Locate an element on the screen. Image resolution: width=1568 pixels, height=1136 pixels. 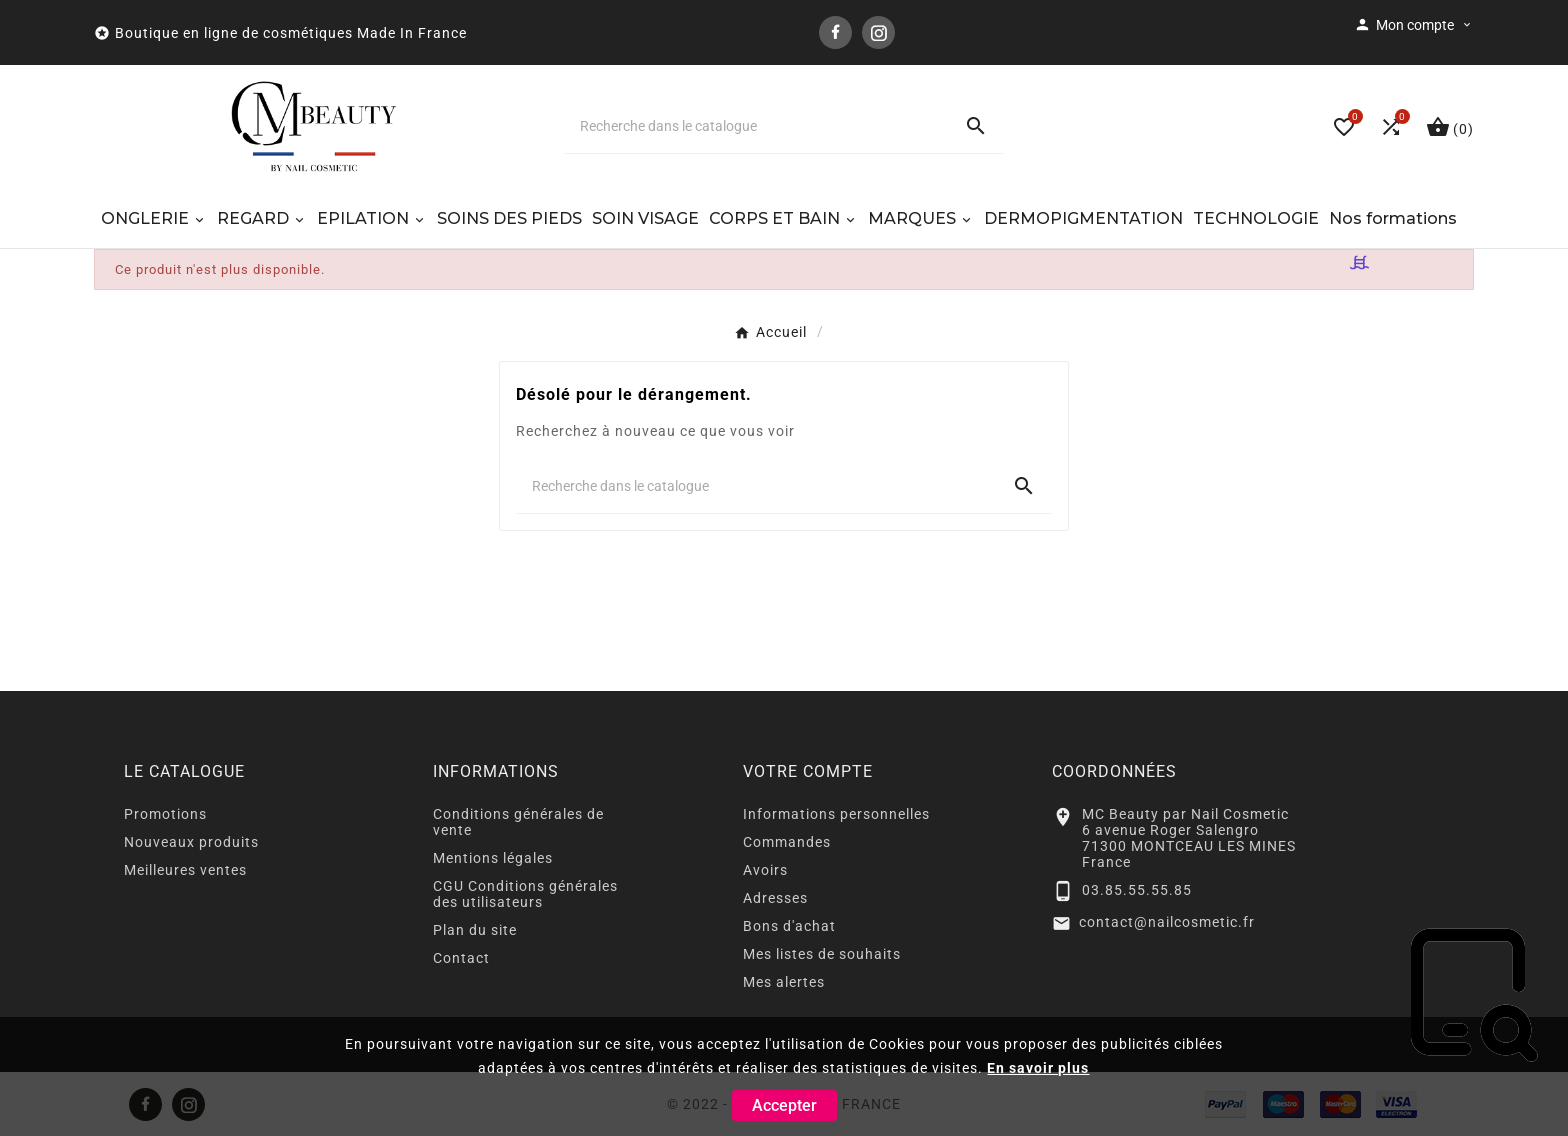
access pool or swimming area information is located at coordinates (1359, 262).